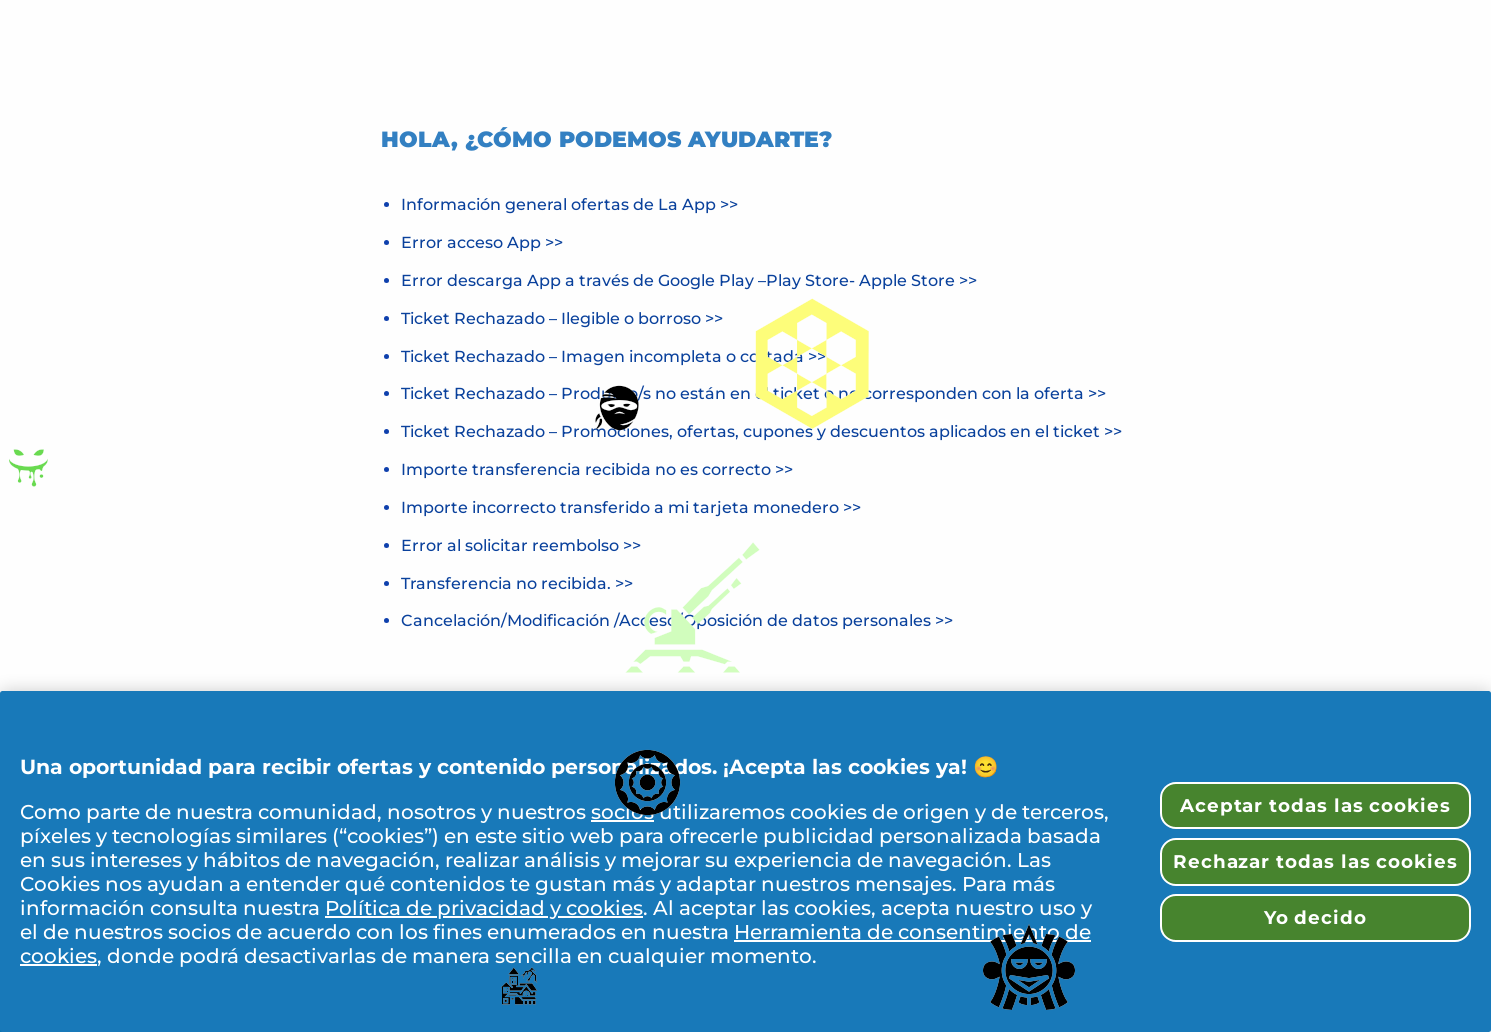 Image resolution: width=1491 pixels, height=1032 pixels. What do you see at coordinates (692, 607) in the screenshot?
I see `anti-aircraft gun unit or defense structure in a strategy game` at bounding box center [692, 607].